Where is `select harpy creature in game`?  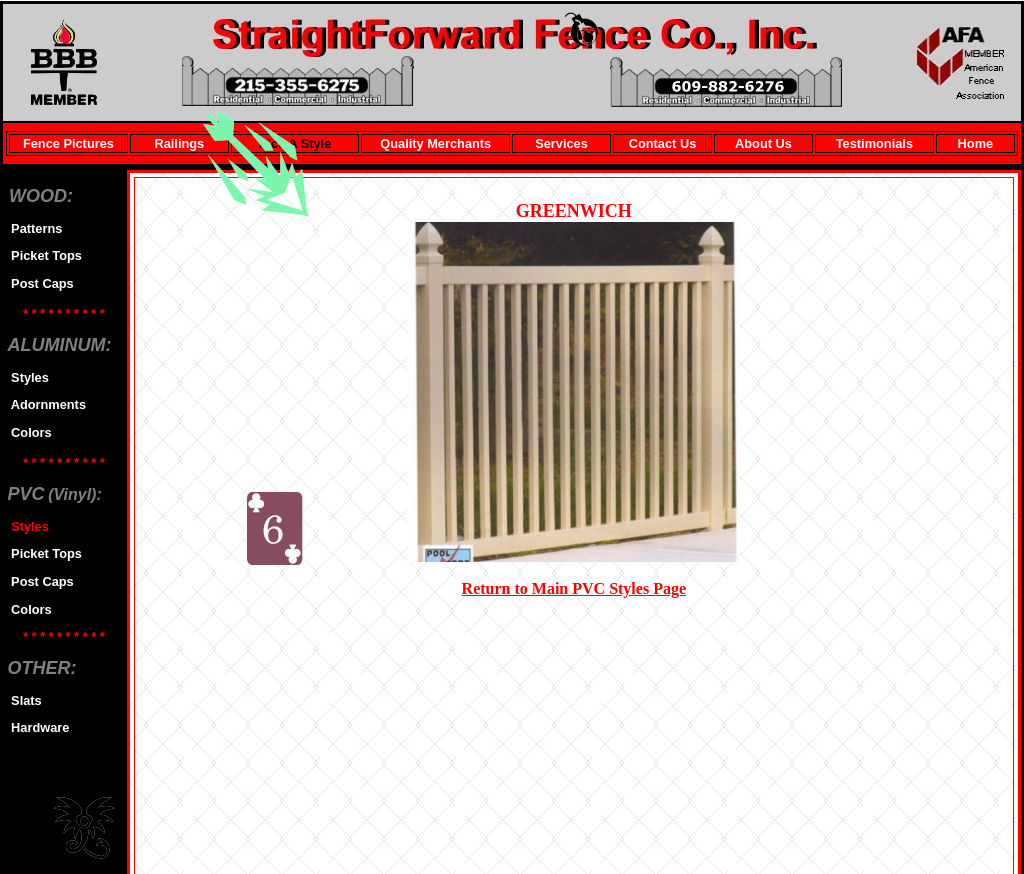 select harpy creature in game is located at coordinates (84, 827).